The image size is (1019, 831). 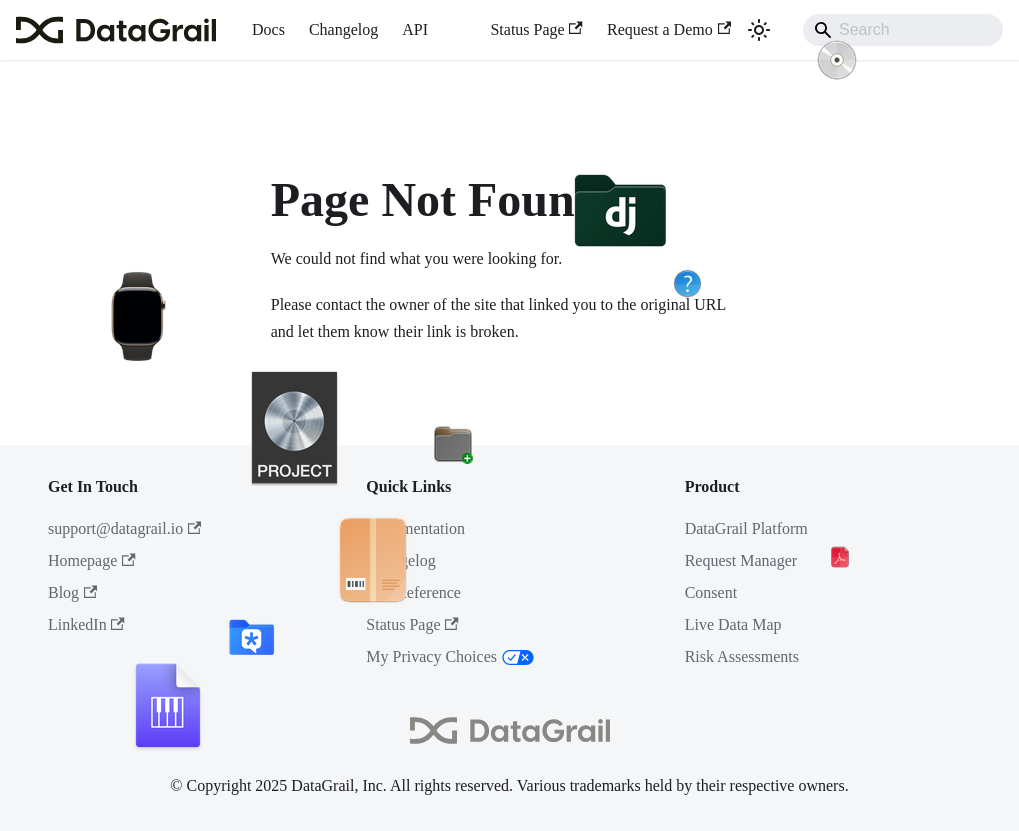 I want to click on a software package or archive file, so click(x=373, y=560).